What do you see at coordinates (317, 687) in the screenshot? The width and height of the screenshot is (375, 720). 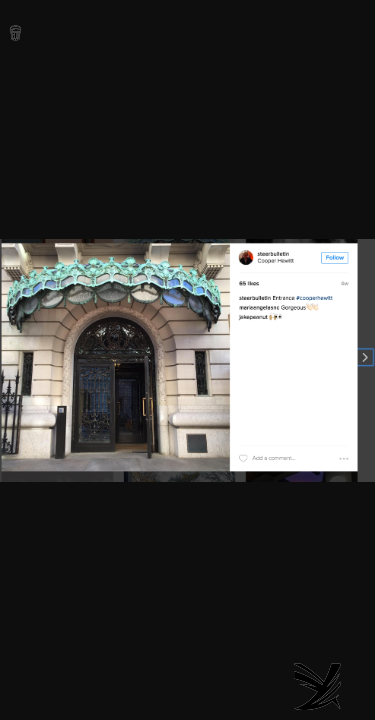 I see `indicates wind or air currents intersecting` at bounding box center [317, 687].